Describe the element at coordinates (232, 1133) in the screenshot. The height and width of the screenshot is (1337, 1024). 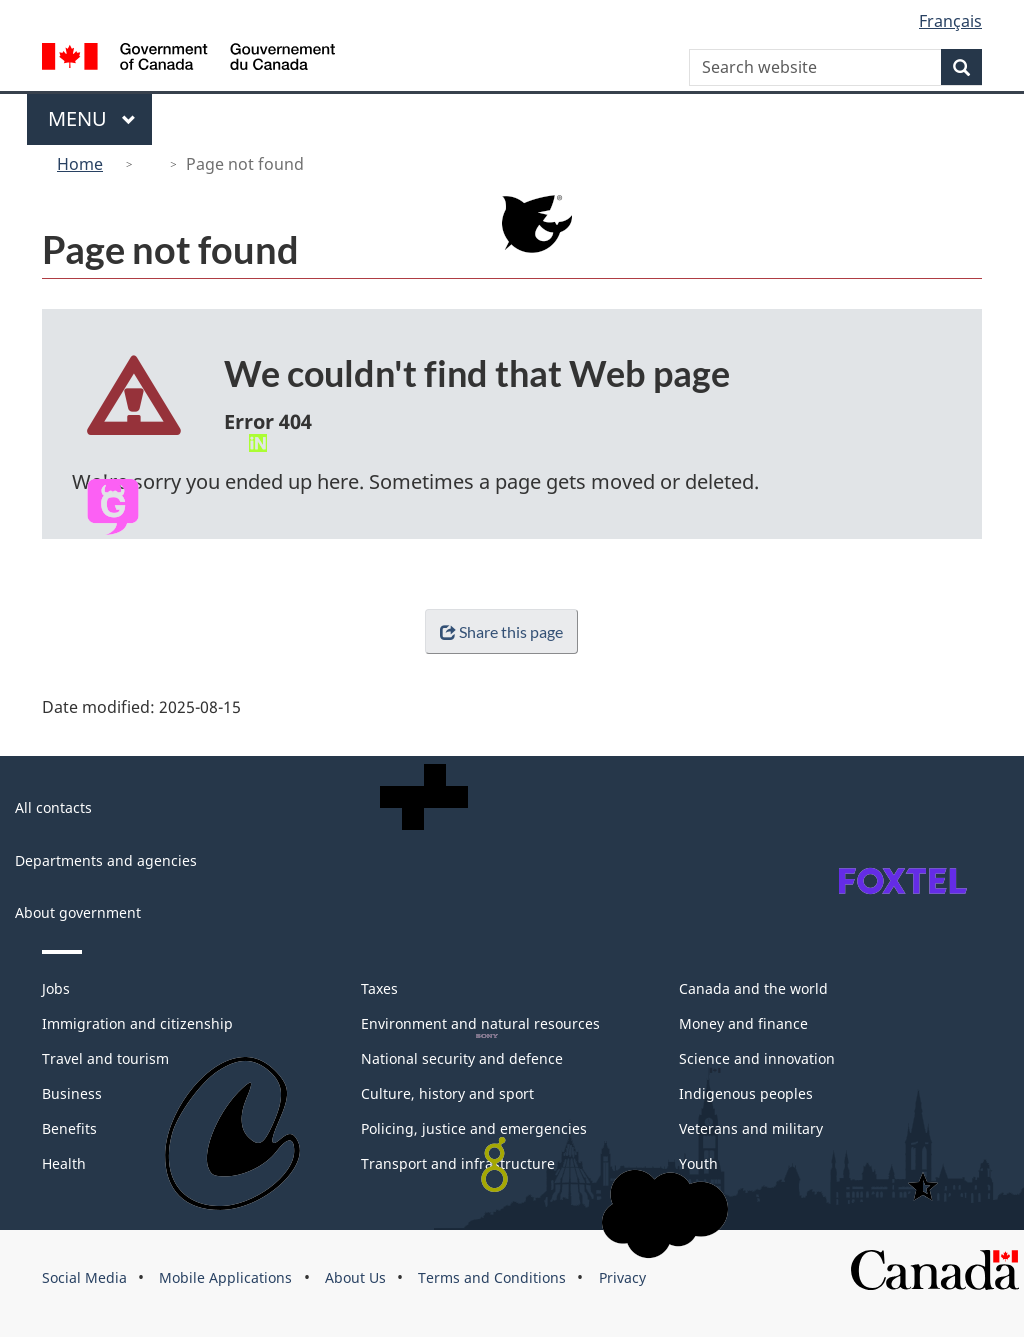
I see `crewai logo` at that location.